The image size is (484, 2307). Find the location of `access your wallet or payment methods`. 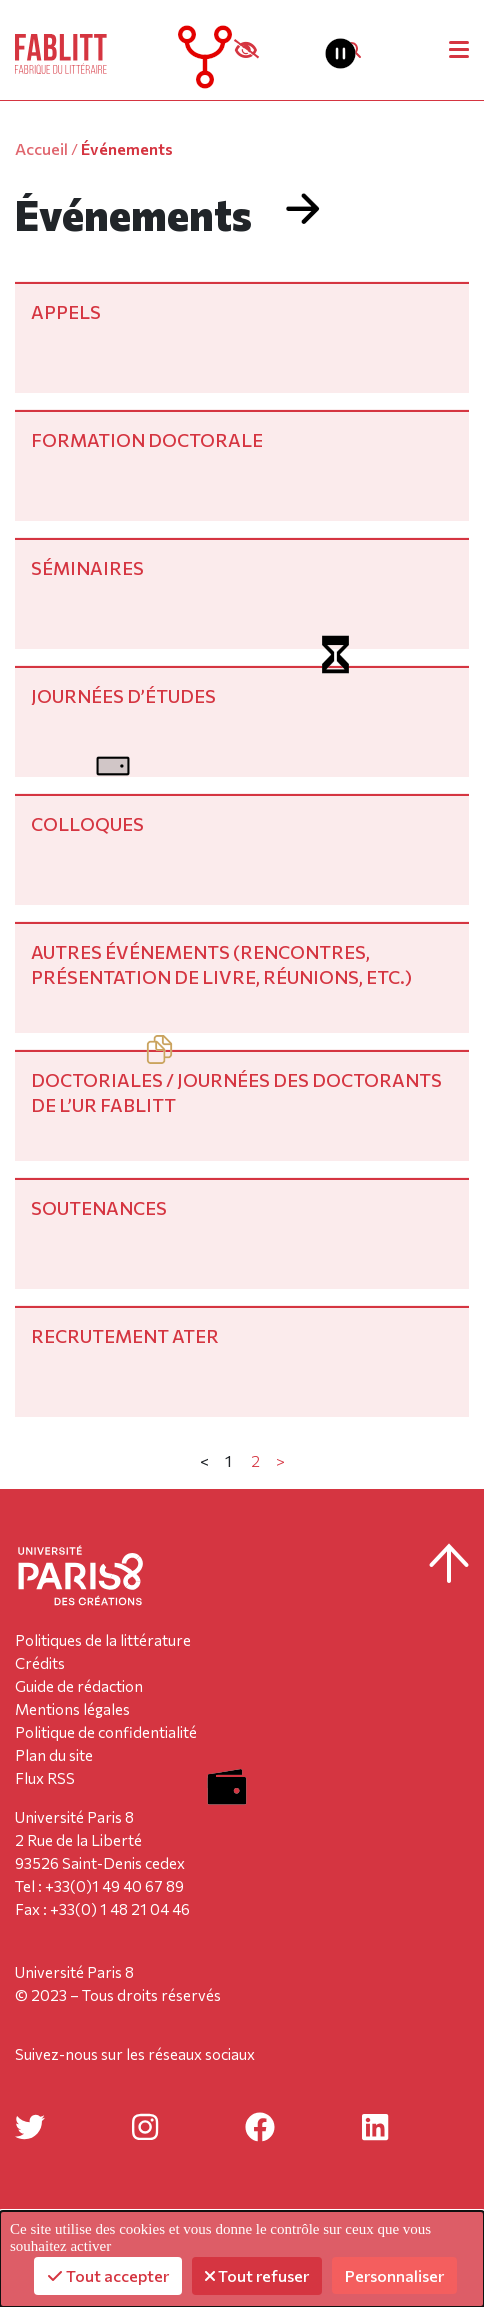

access your wallet or payment methods is located at coordinates (227, 1788).